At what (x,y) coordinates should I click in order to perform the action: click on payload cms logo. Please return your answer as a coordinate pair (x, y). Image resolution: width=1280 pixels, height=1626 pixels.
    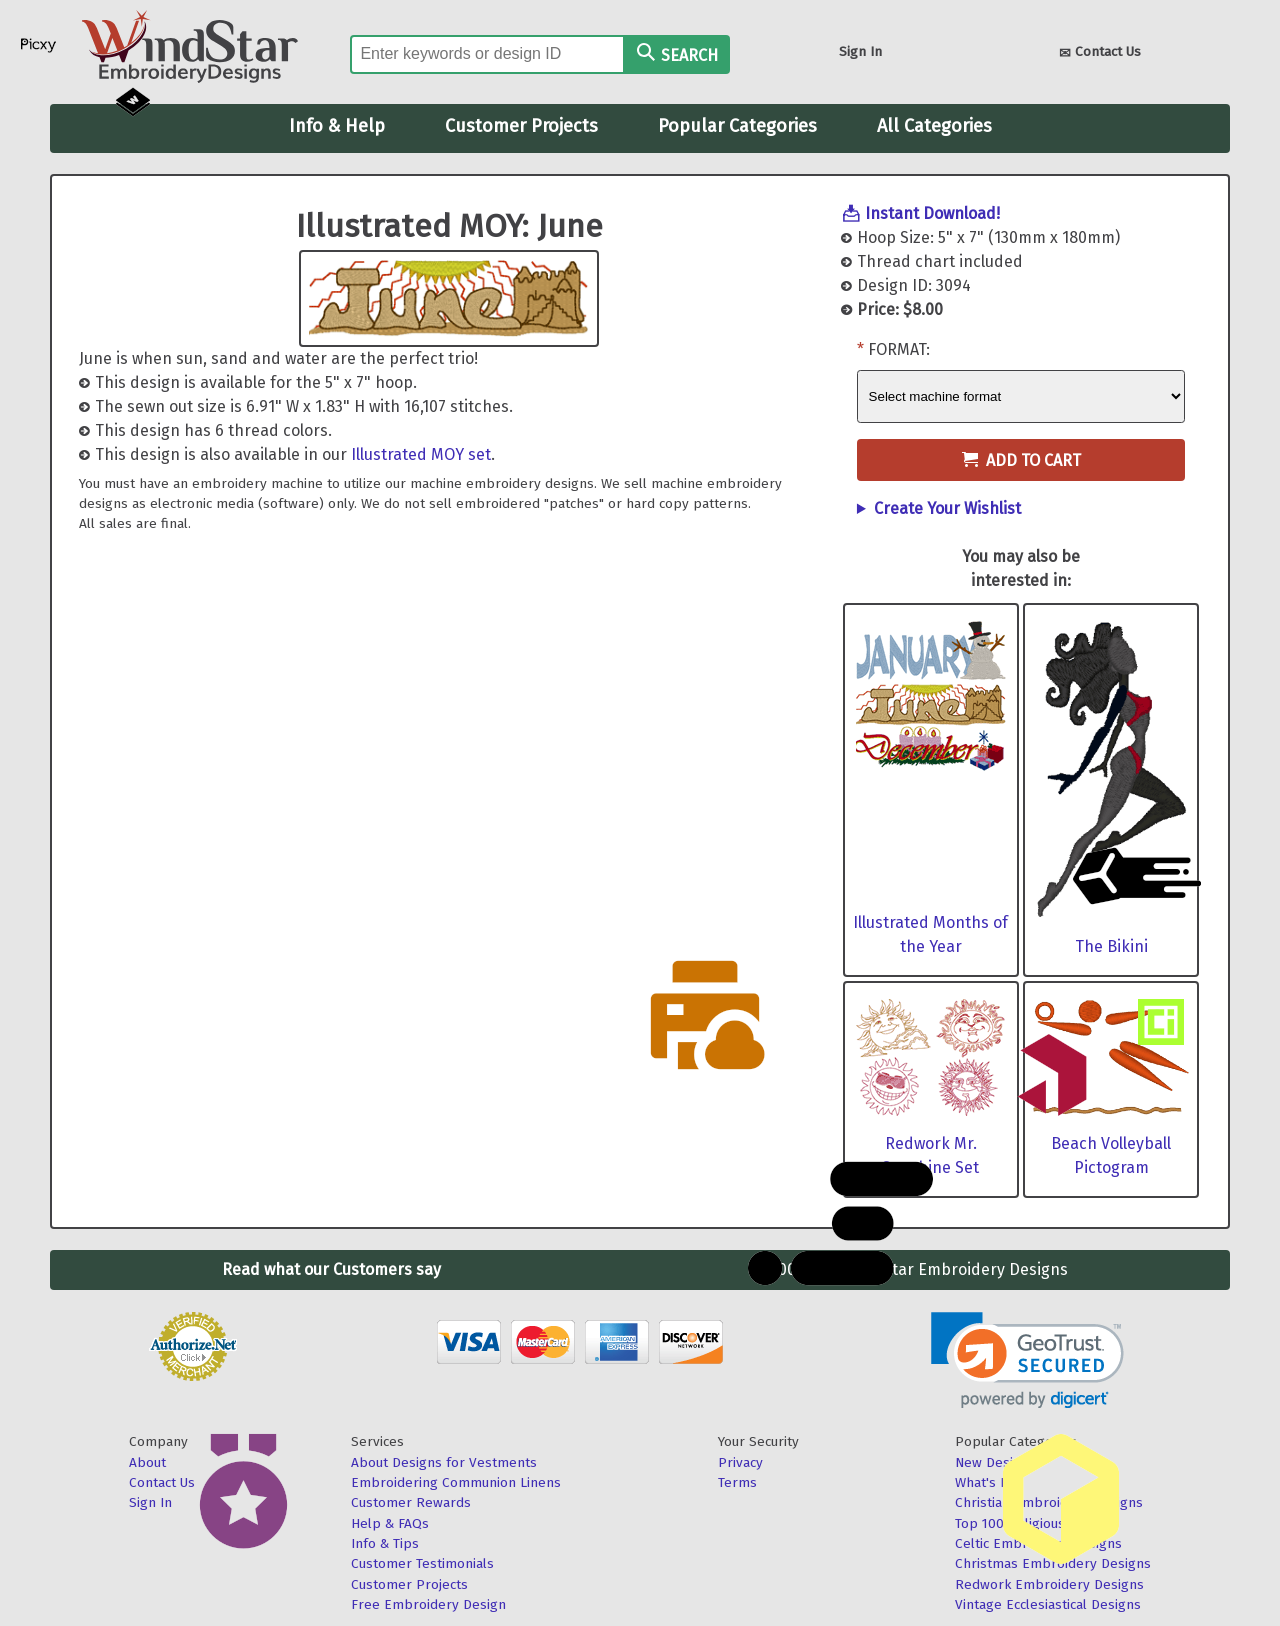
    Looking at the image, I should click on (1052, 1075).